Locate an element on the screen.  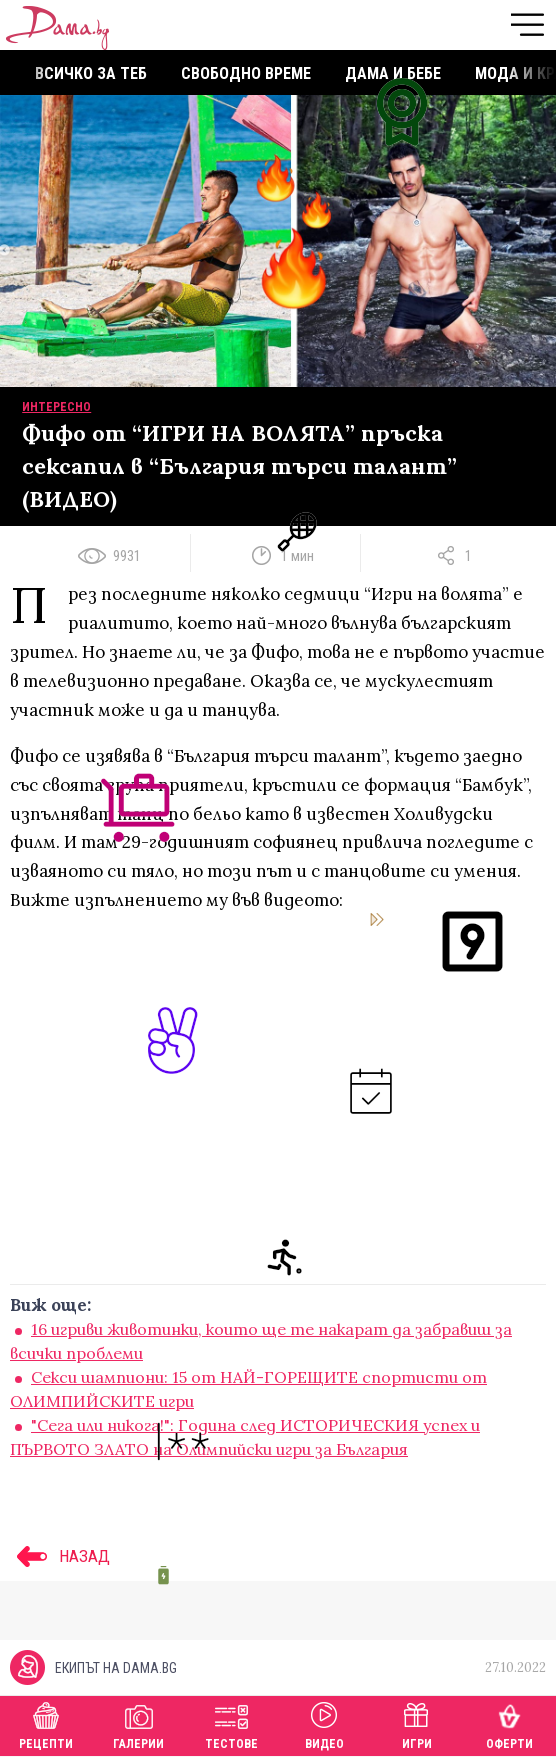
select the number nine is located at coordinates (472, 941).